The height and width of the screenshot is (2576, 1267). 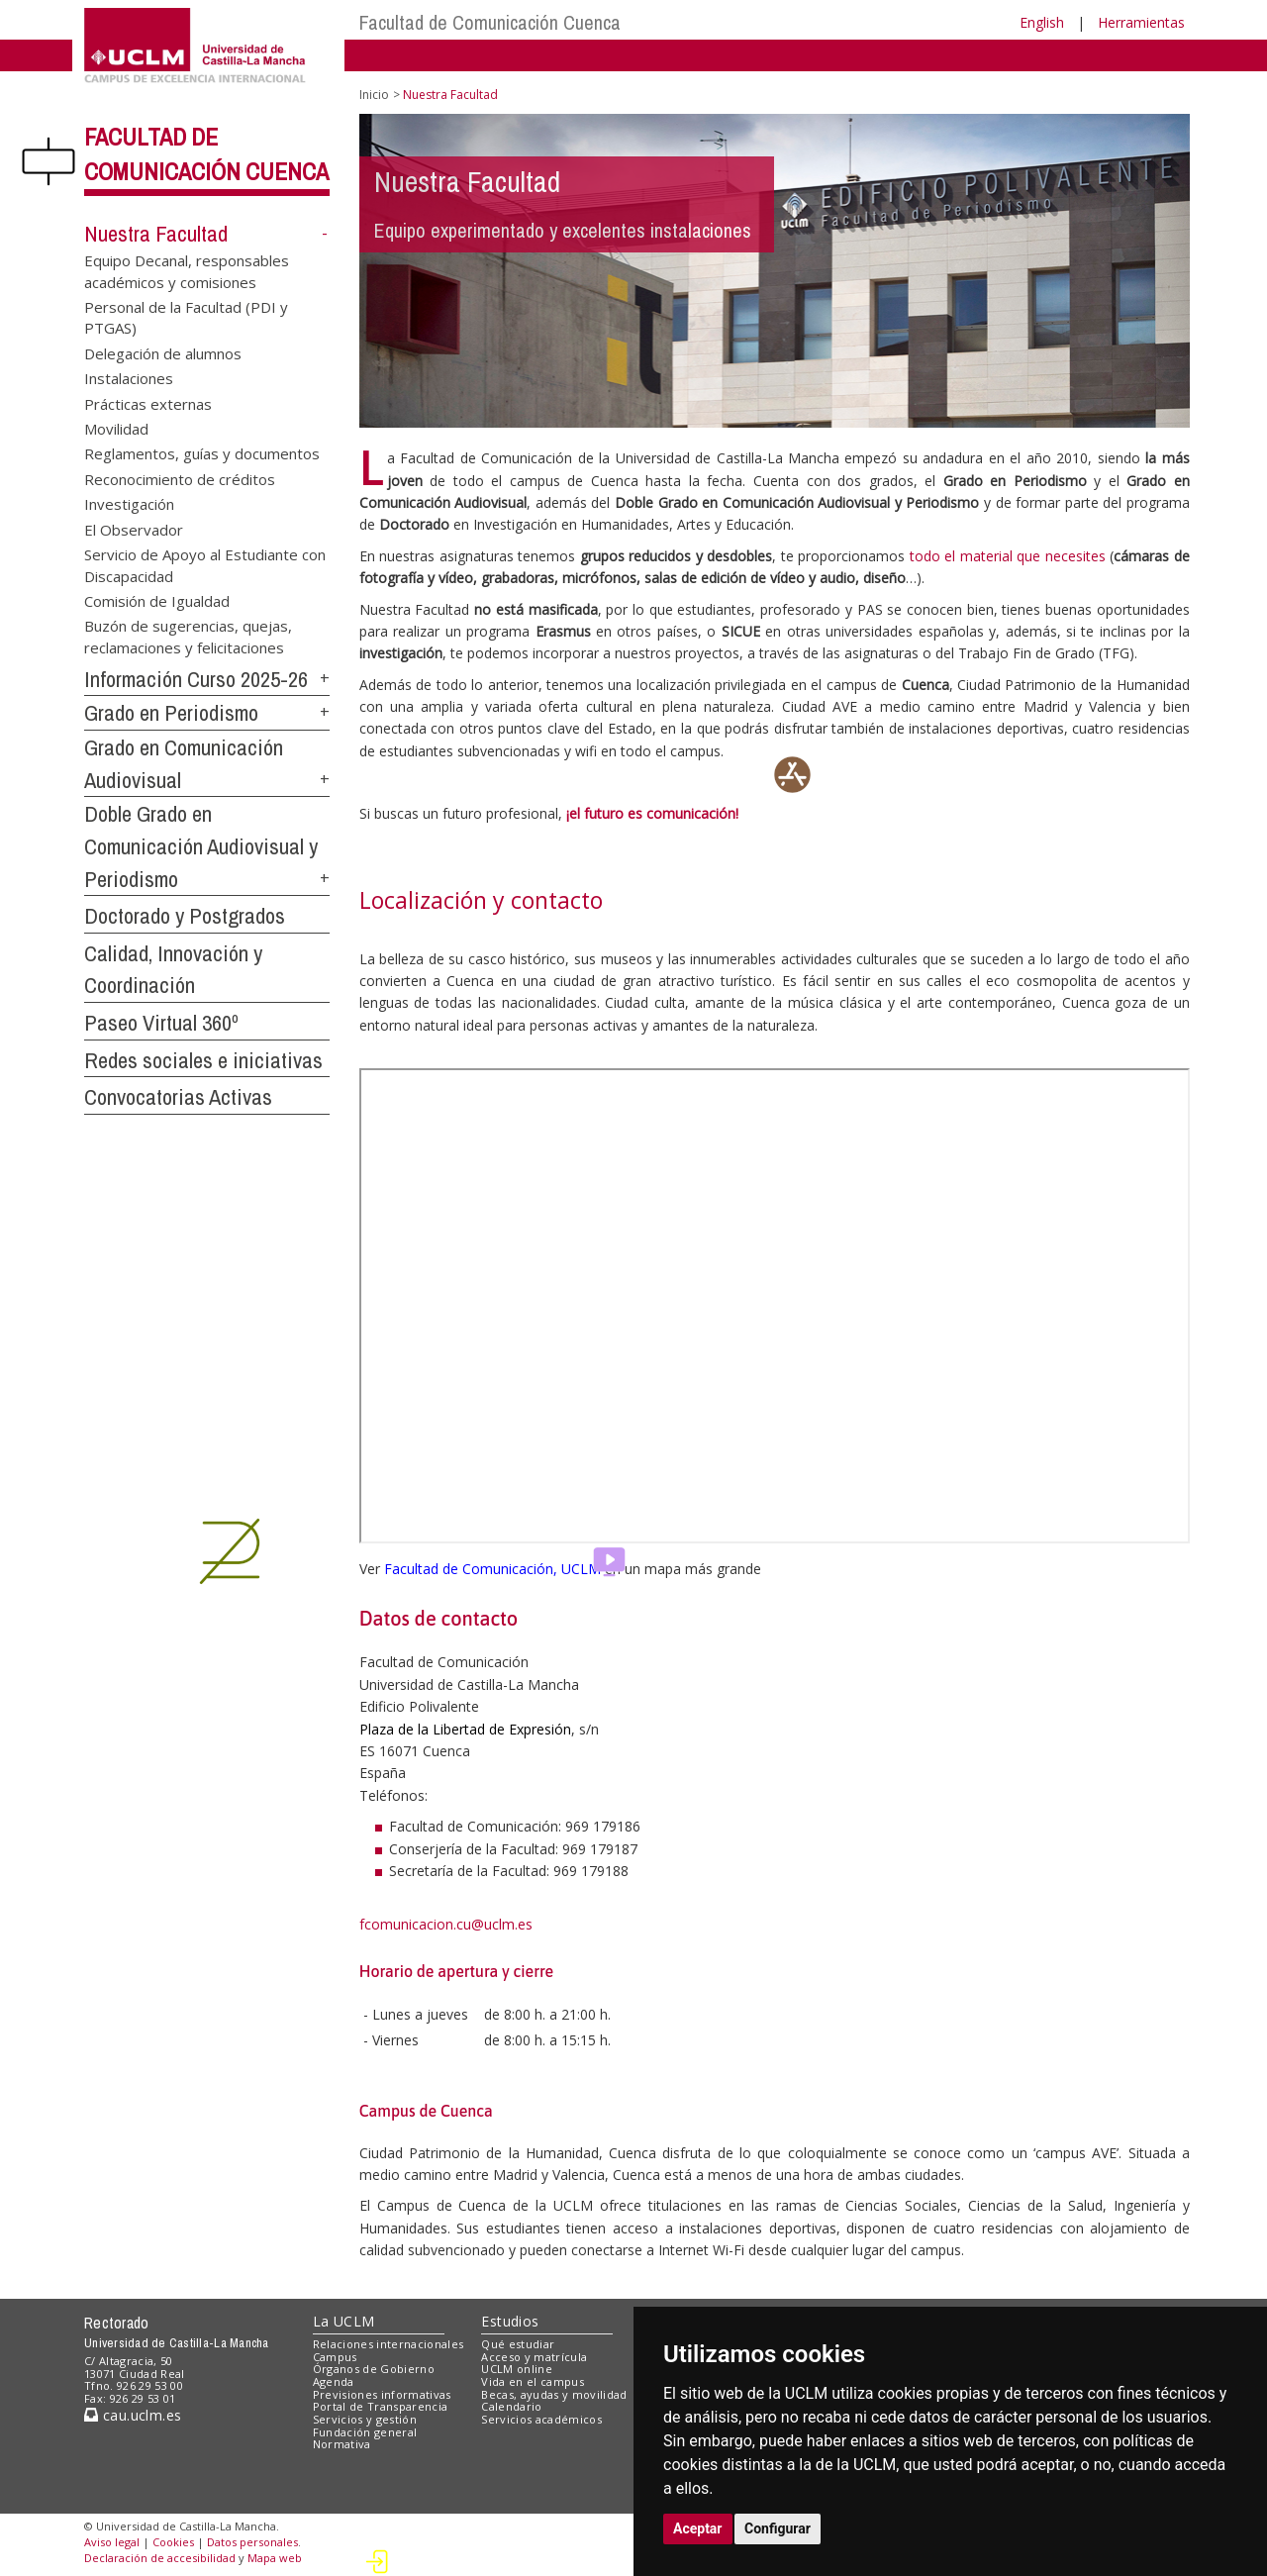 I want to click on open the app store, so click(x=792, y=774).